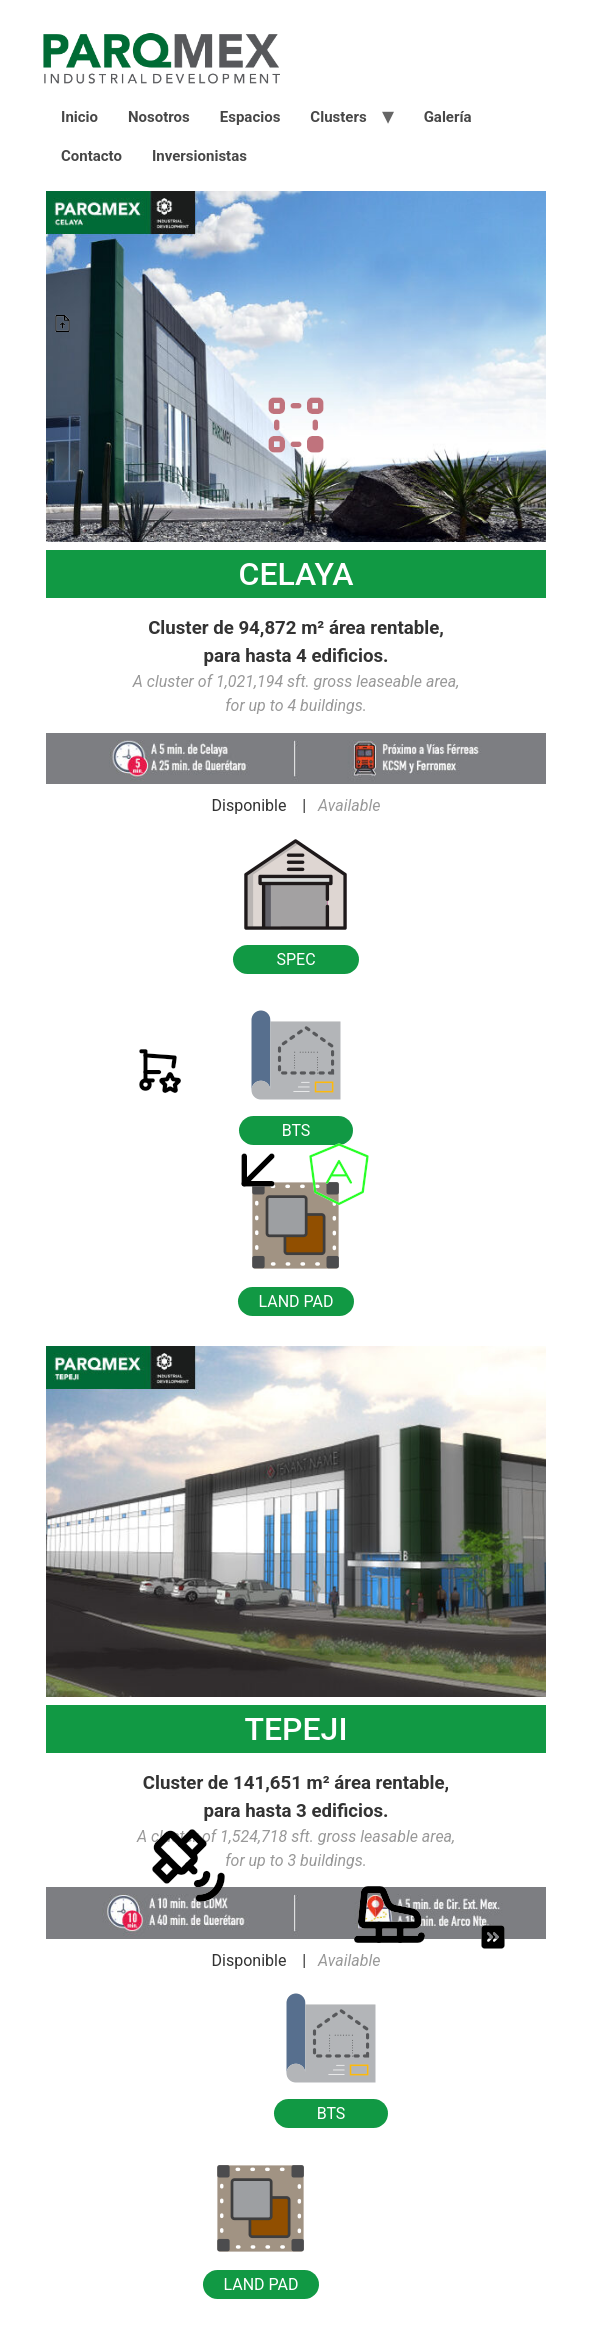 This screenshot has height=2329, width=592. Describe the element at coordinates (158, 1070) in the screenshot. I see `view favorite or starred items in cart` at that location.